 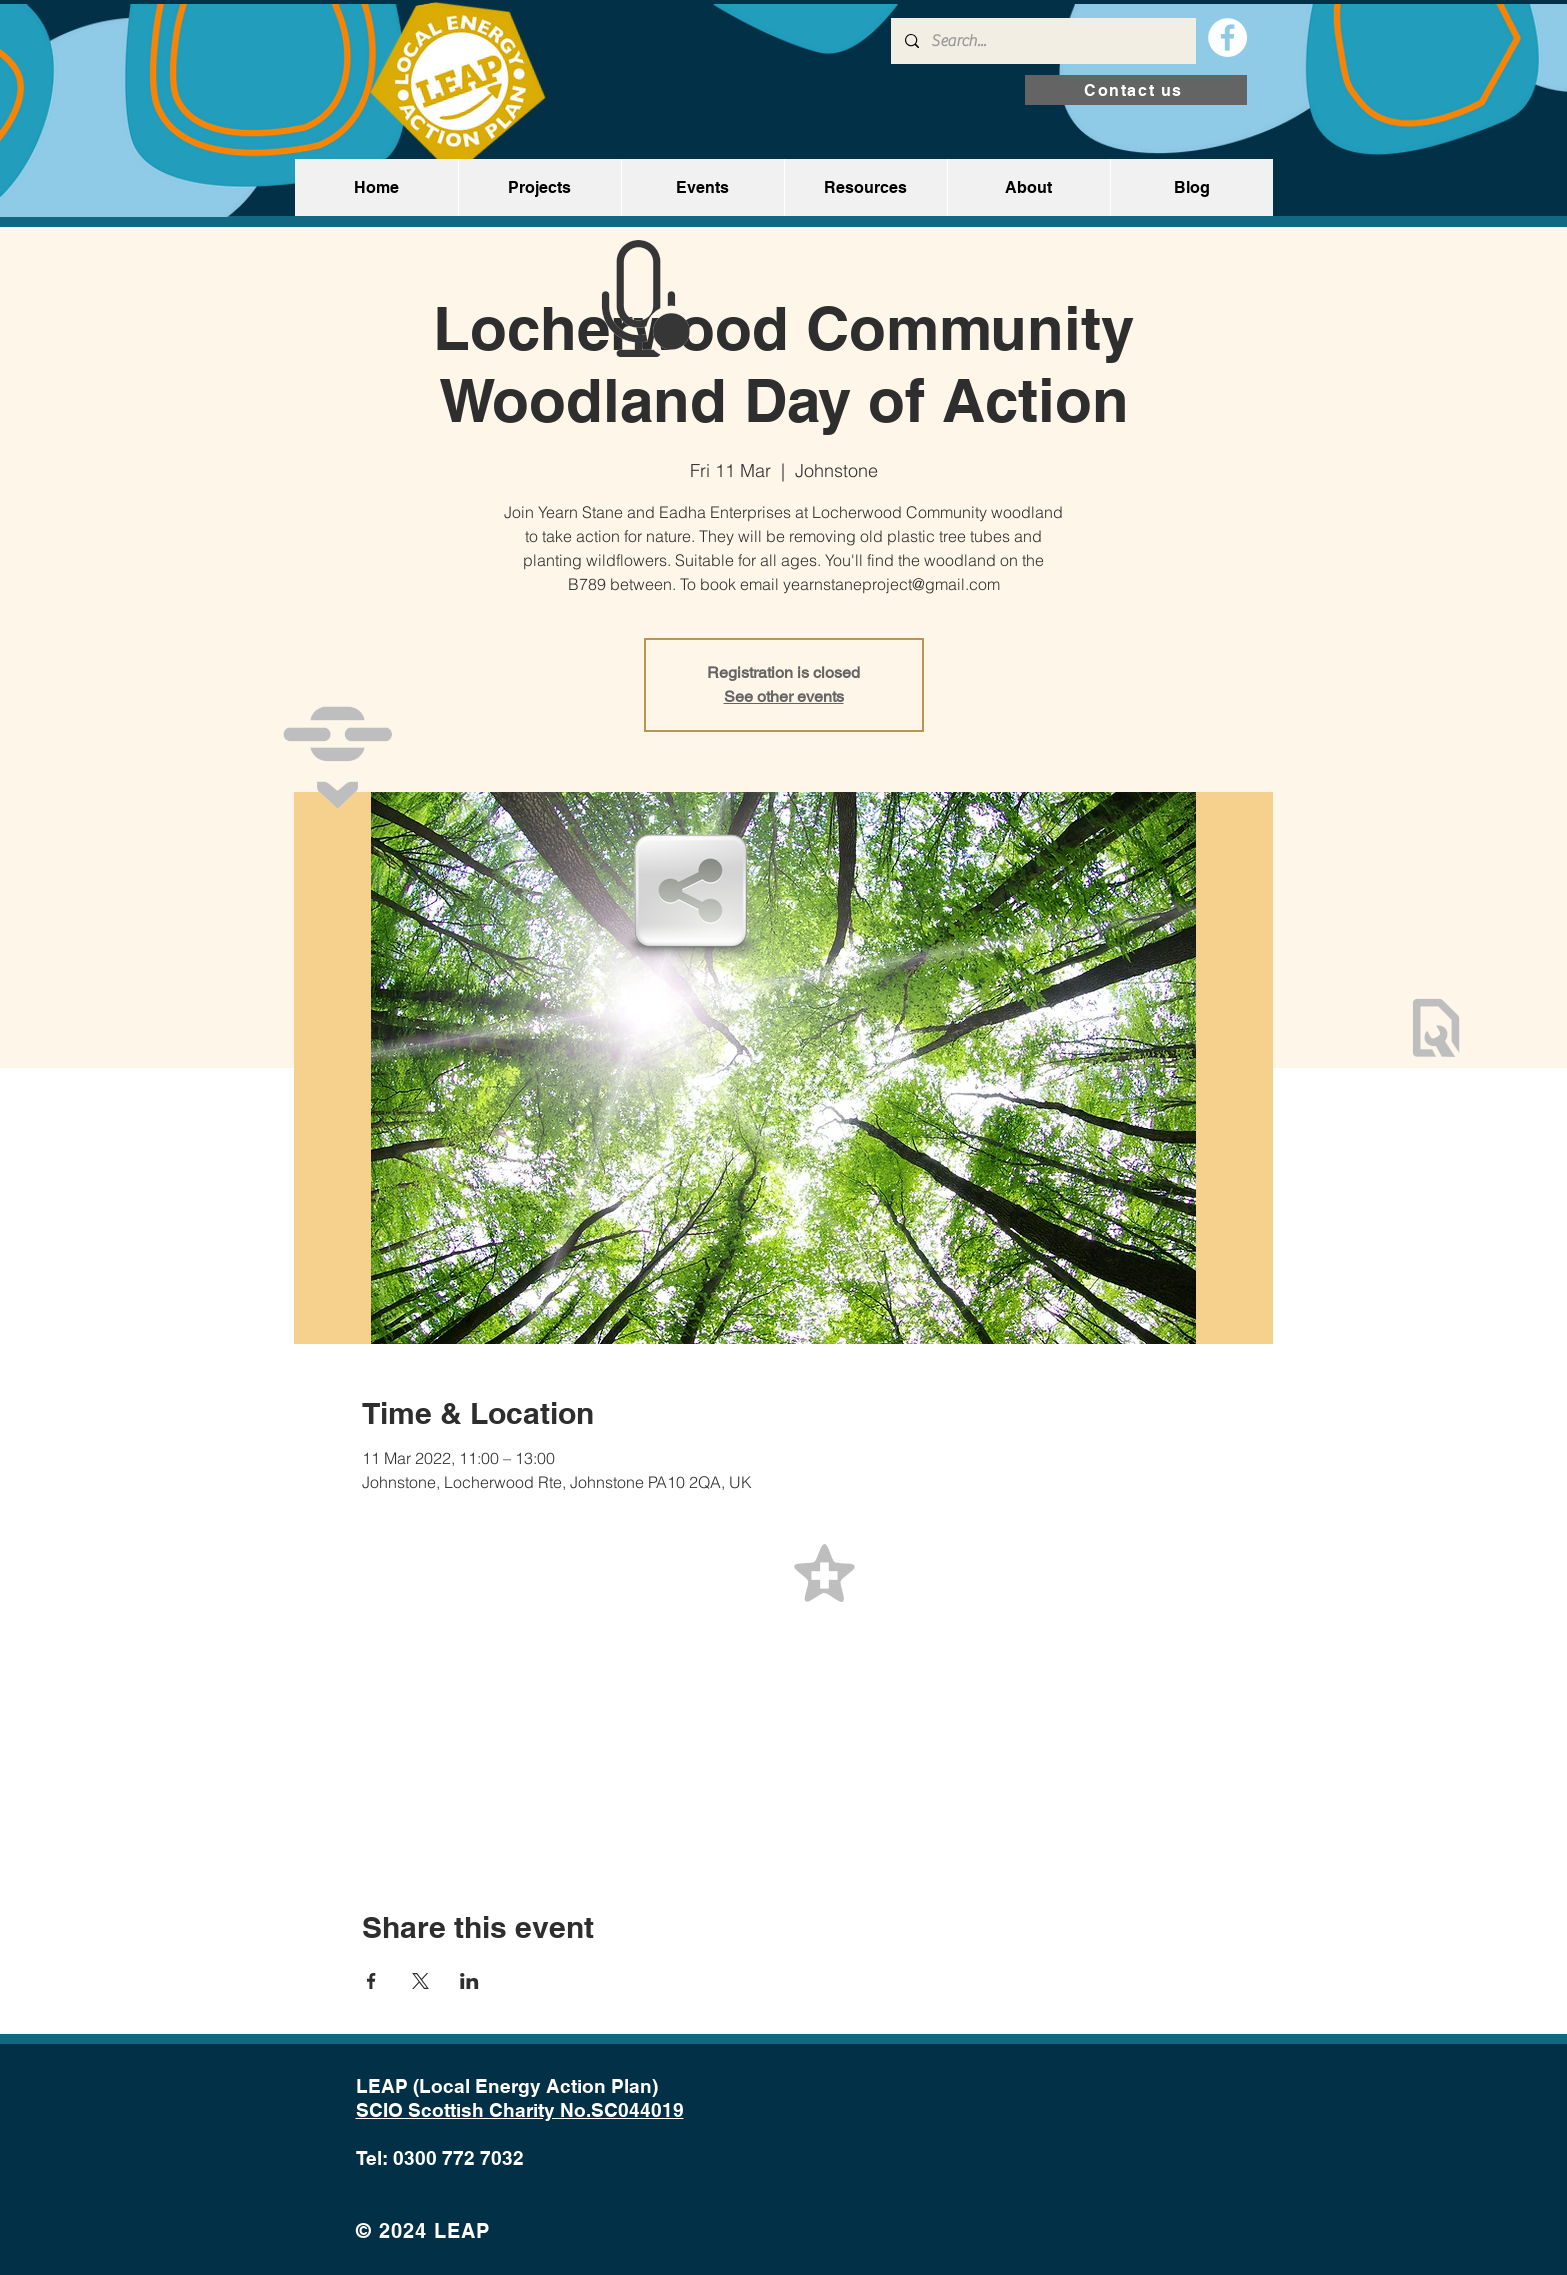 What do you see at coordinates (638, 298) in the screenshot?
I see `open sound recorder app` at bounding box center [638, 298].